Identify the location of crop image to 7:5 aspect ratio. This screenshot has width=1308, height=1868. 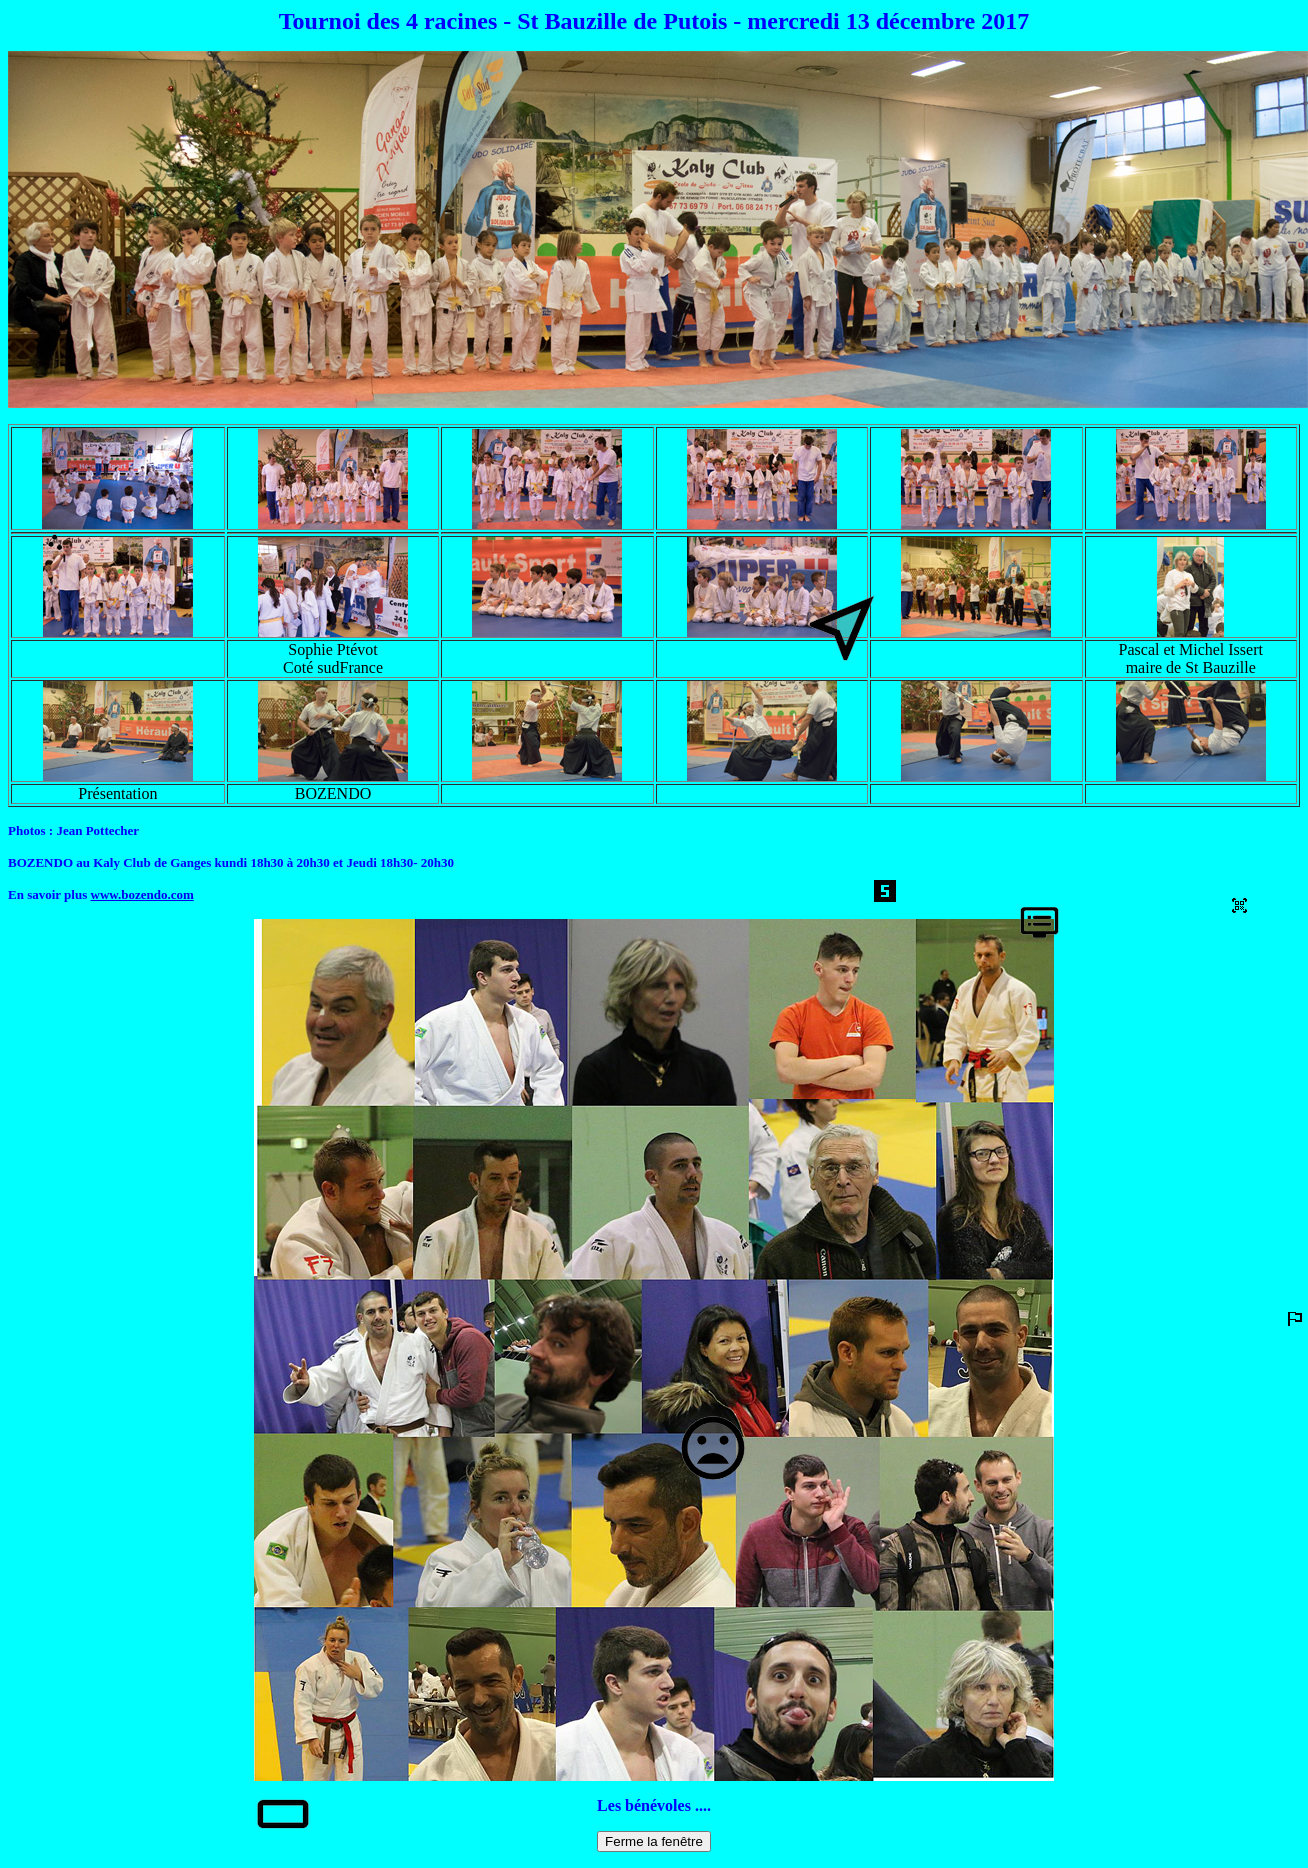
(283, 1814).